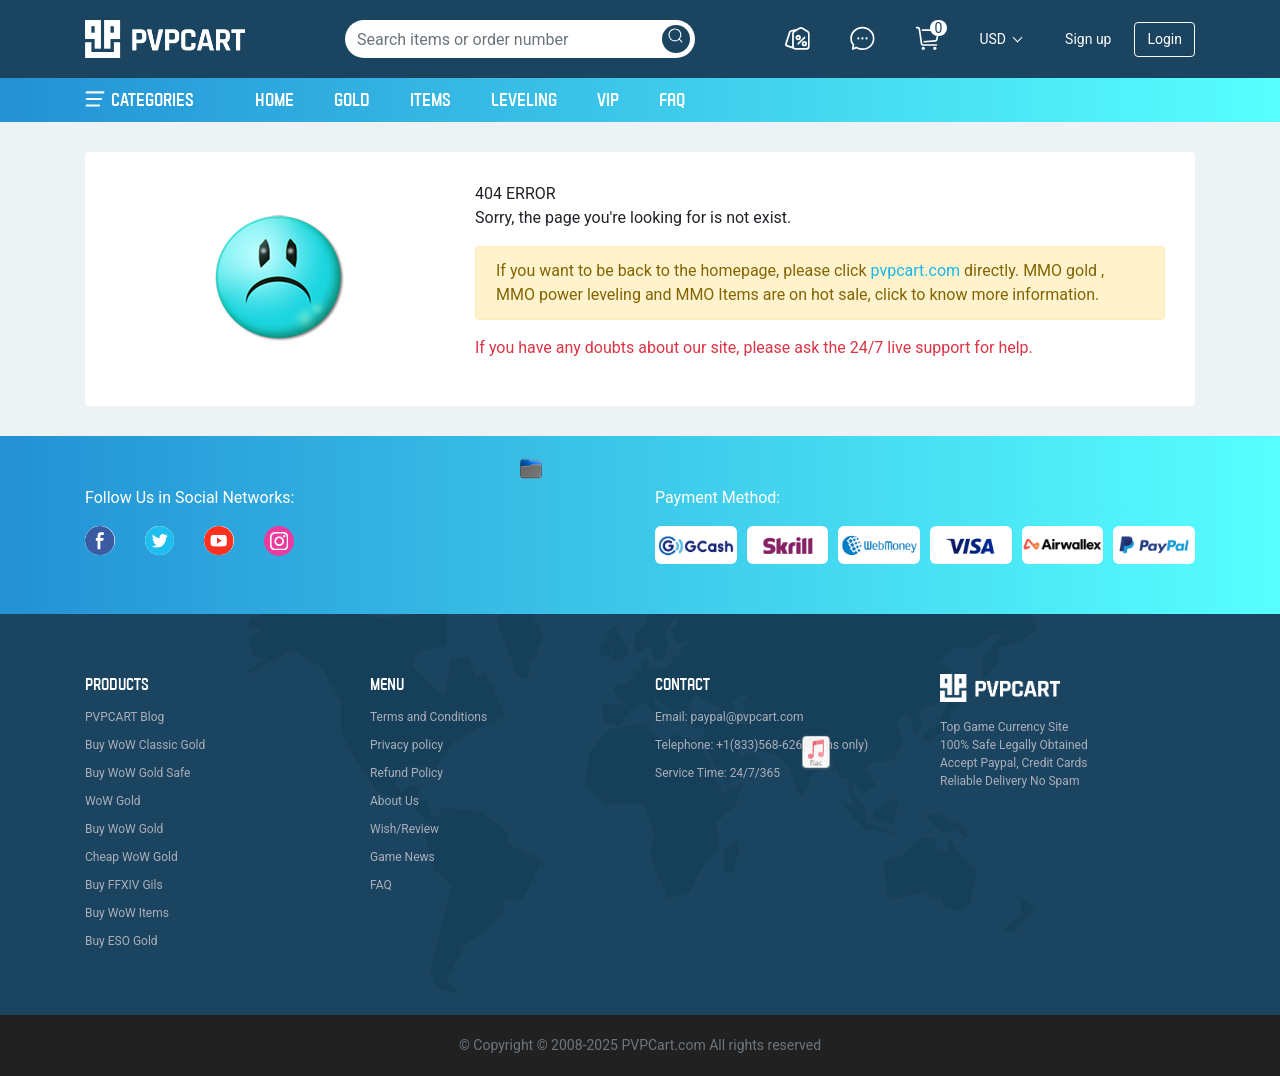  I want to click on indicates an open or expanded folder, so click(531, 468).